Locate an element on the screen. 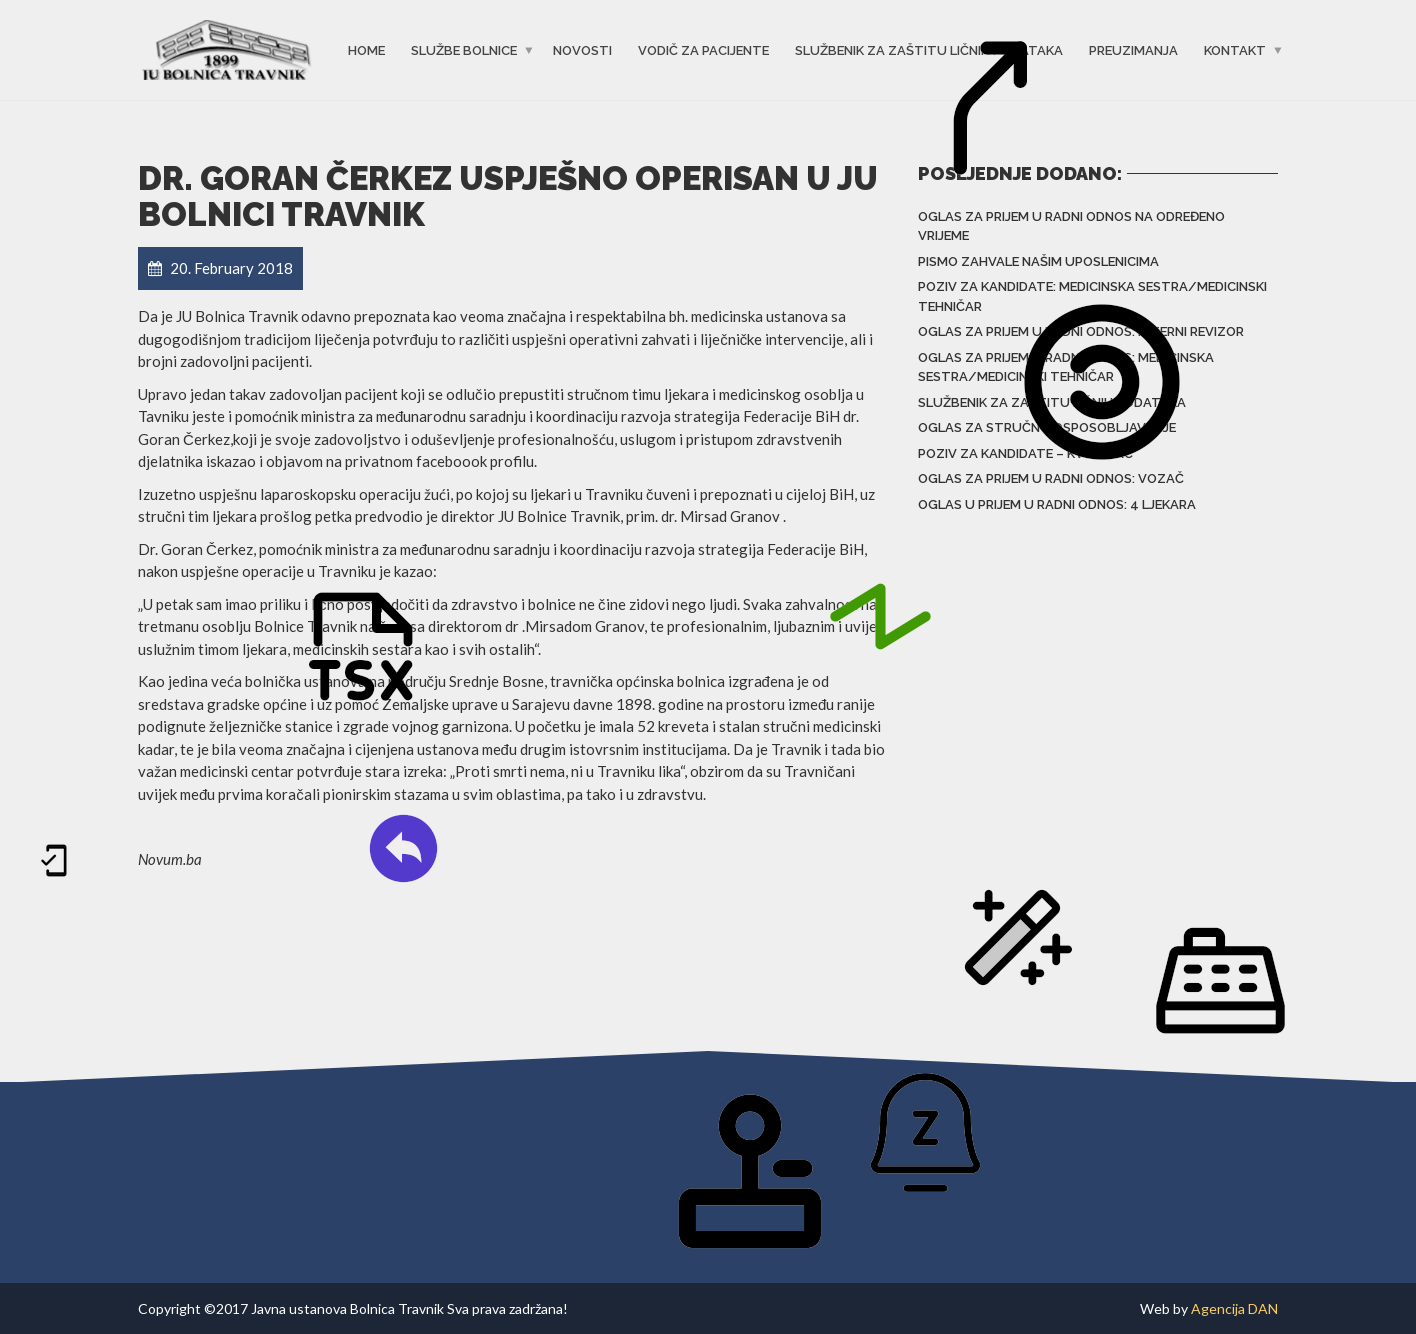 The image size is (1416, 1334). notifications are snoozed is located at coordinates (925, 1132).